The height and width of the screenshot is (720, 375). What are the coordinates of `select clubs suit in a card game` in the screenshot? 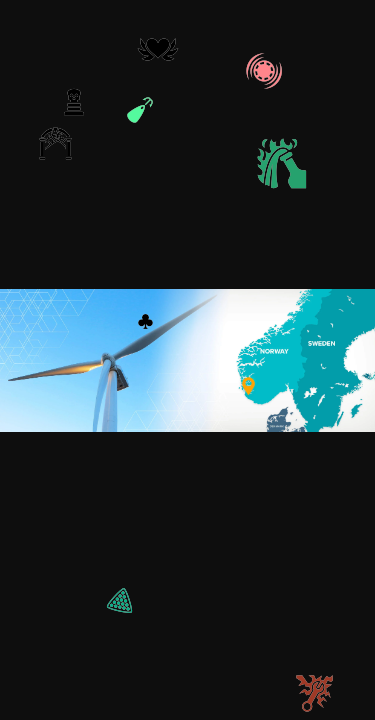 It's located at (145, 321).